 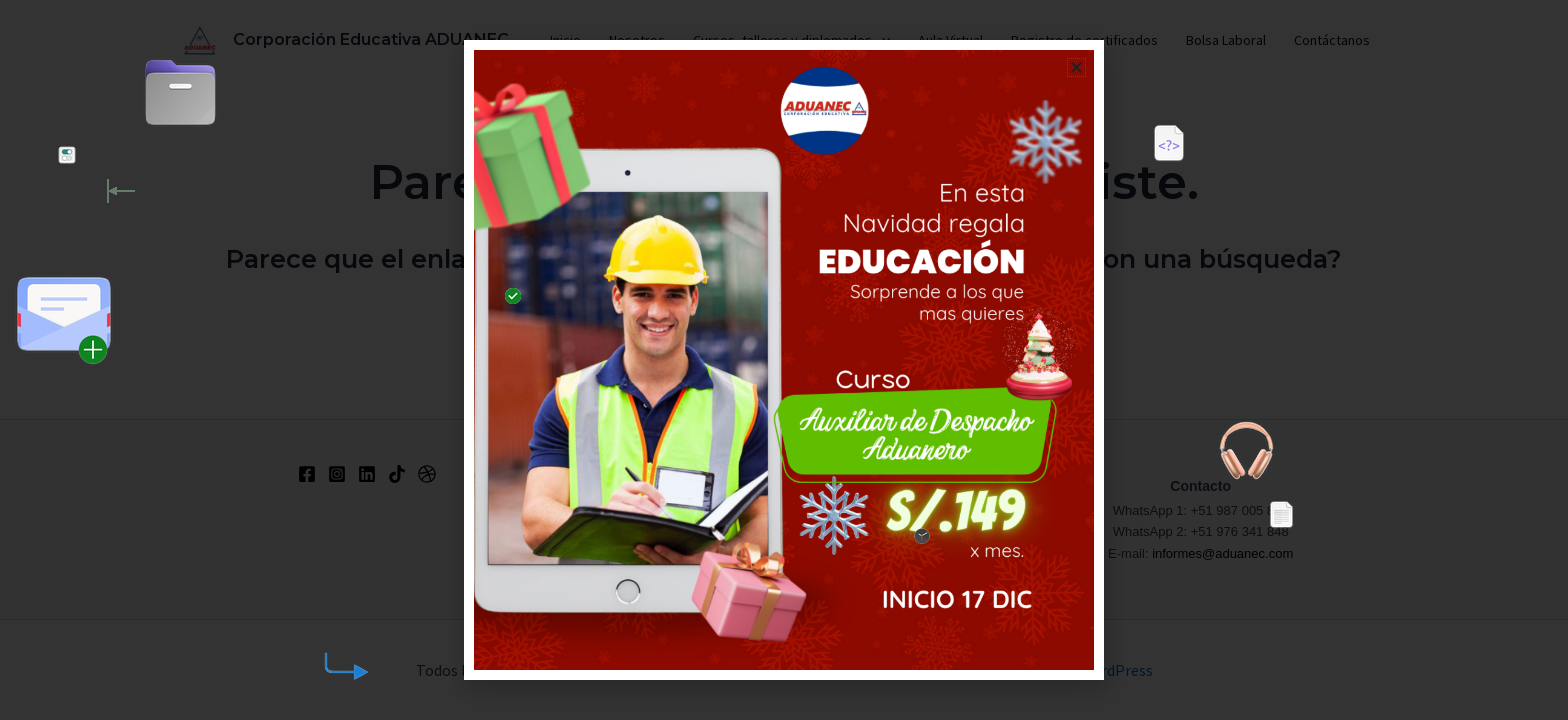 What do you see at coordinates (67, 155) in the screenshot?
I see `open gnome tweaks settings` at bounding box center [67, 155].